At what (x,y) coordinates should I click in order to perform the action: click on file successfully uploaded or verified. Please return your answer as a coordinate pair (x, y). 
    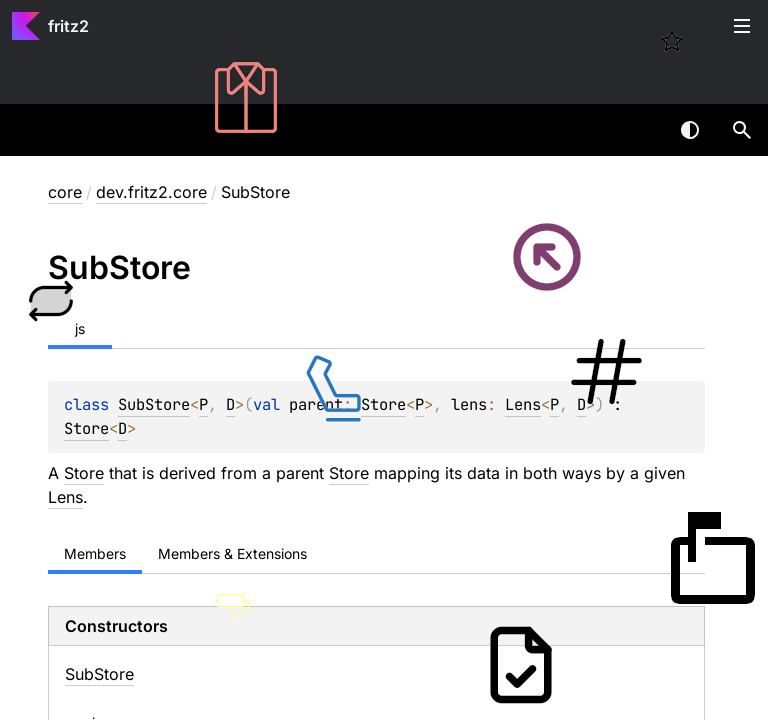
    Looking at the image, I should click on (521, 665).